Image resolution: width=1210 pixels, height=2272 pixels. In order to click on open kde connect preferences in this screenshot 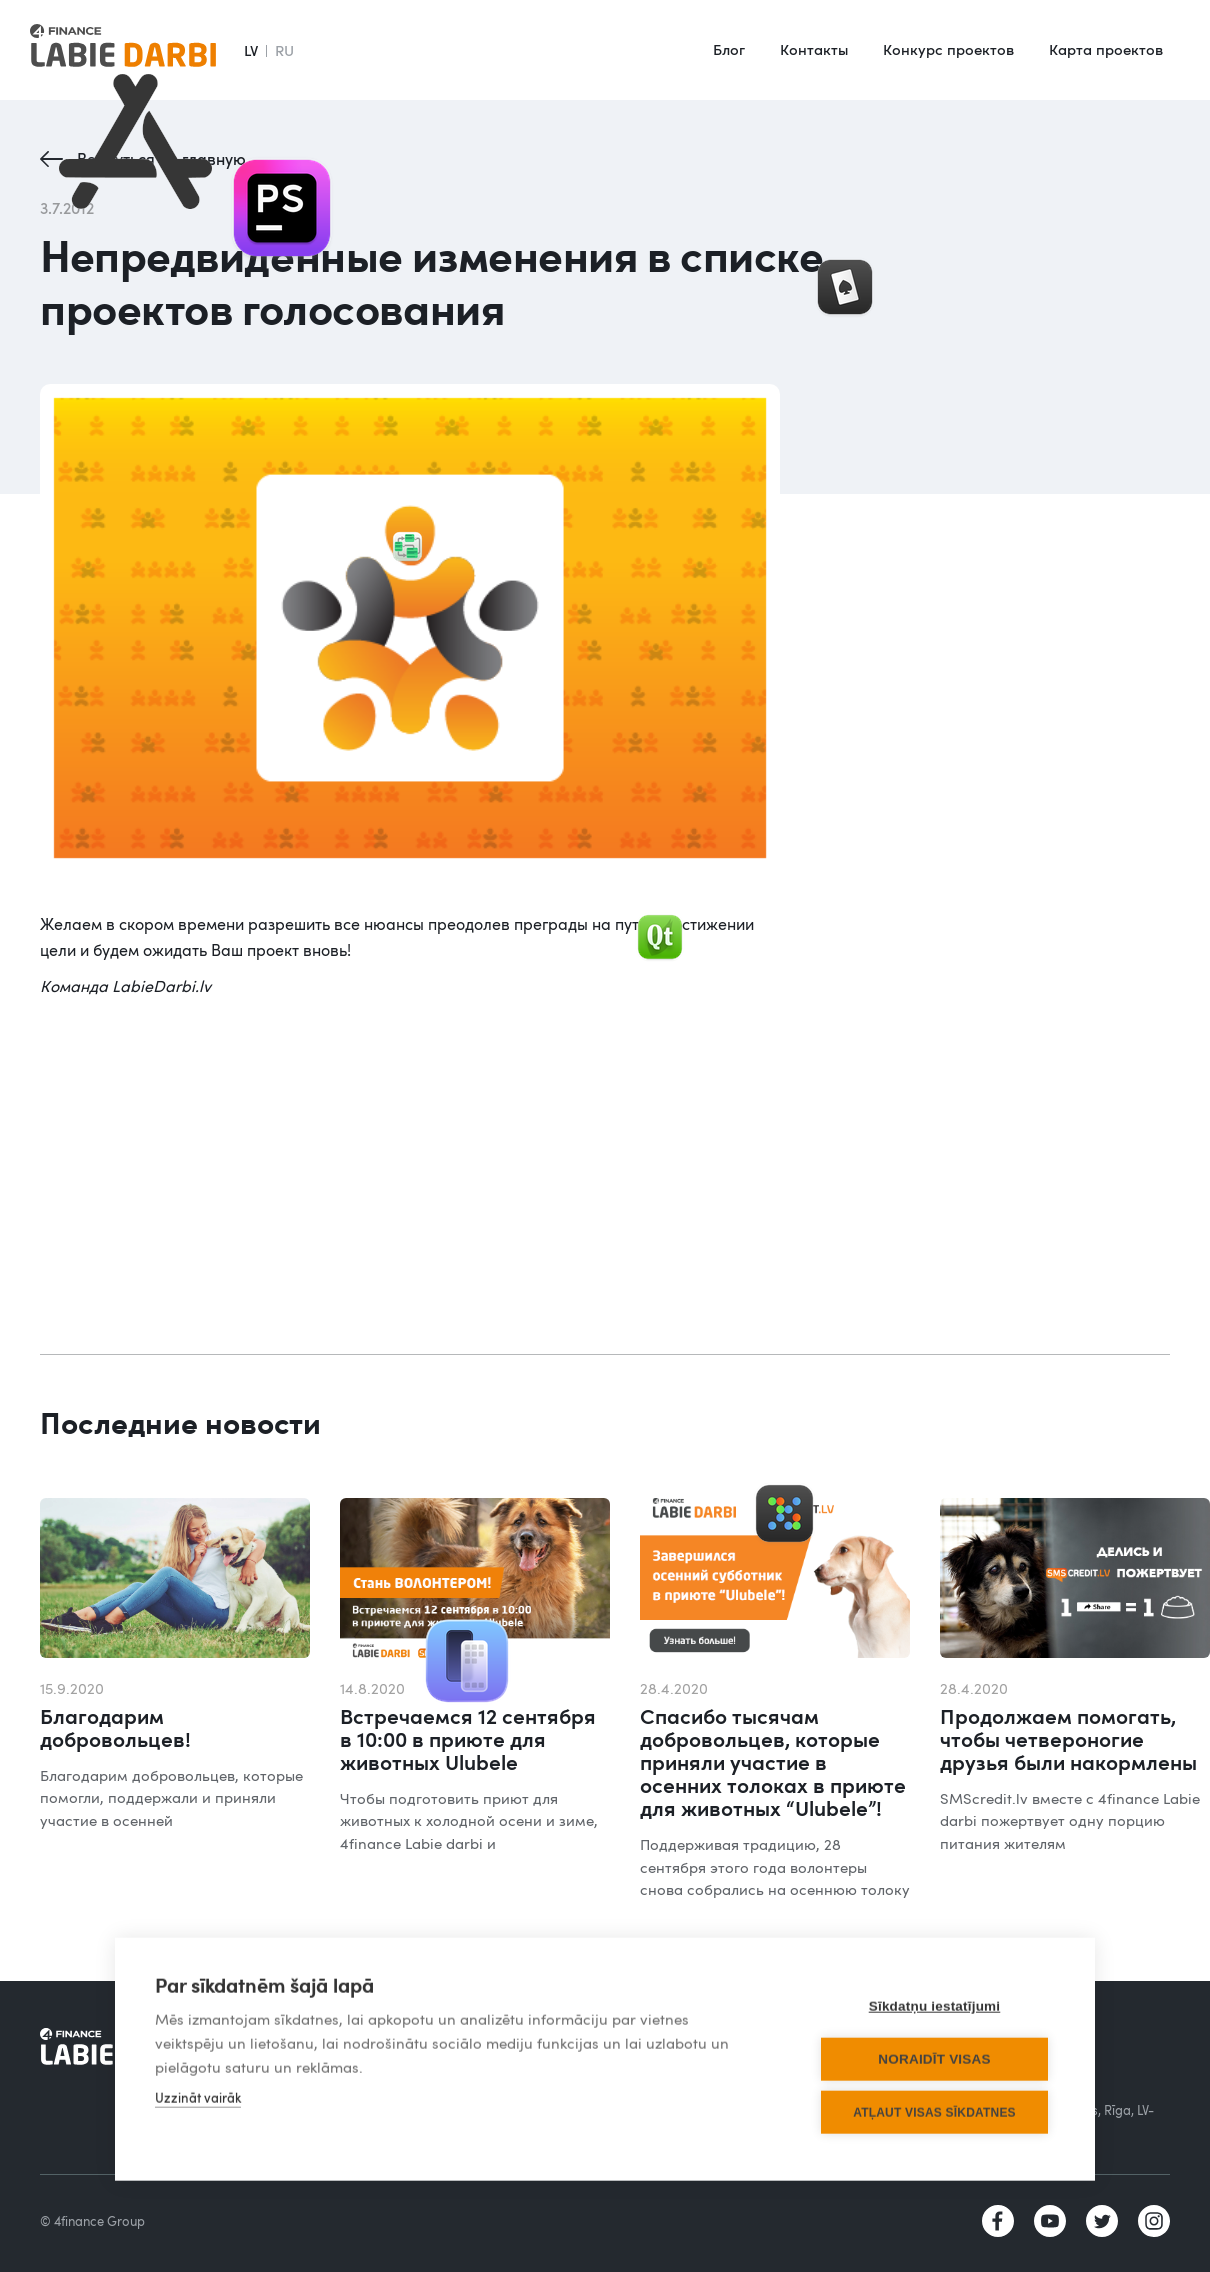, I will do `click(467, 1661)`.